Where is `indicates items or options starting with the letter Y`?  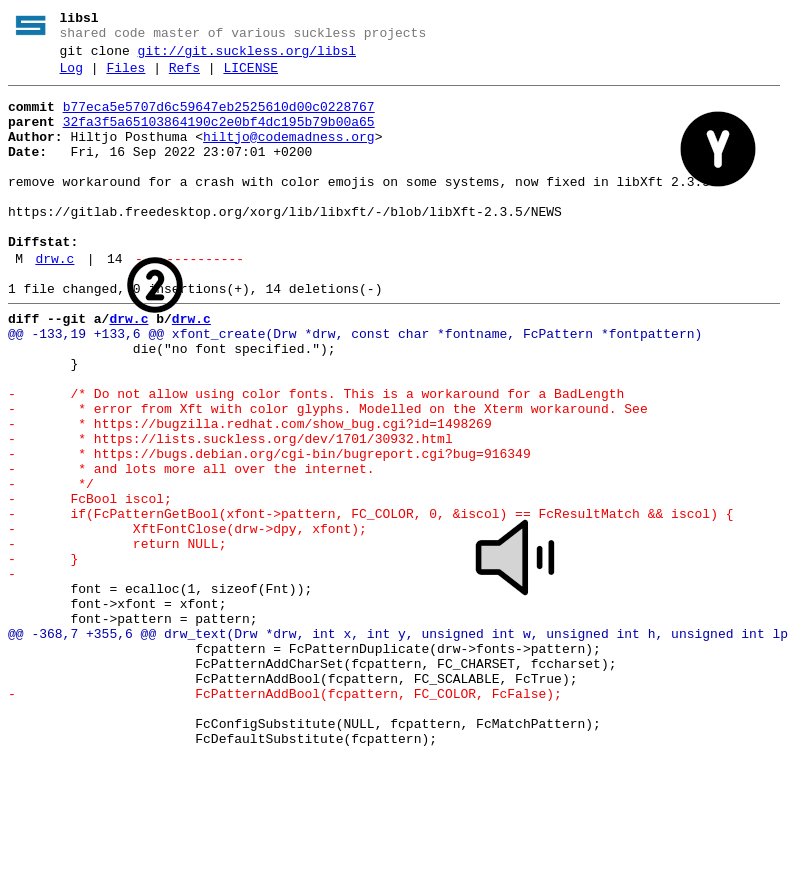
indicates items or options starting with the letter Y is located at coordinates (718, 149).